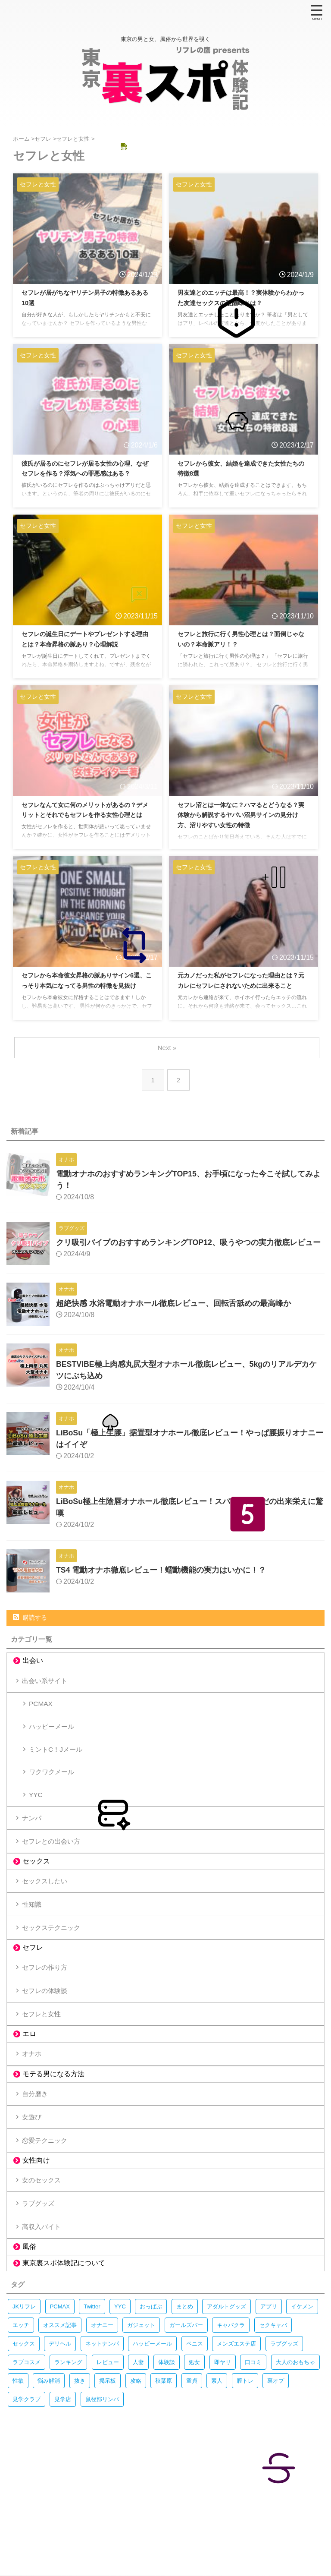  Describe the element at coordinates (247, 1514) in the screenshot. I see `indicates step 5 in a numbered sequence` at that location.